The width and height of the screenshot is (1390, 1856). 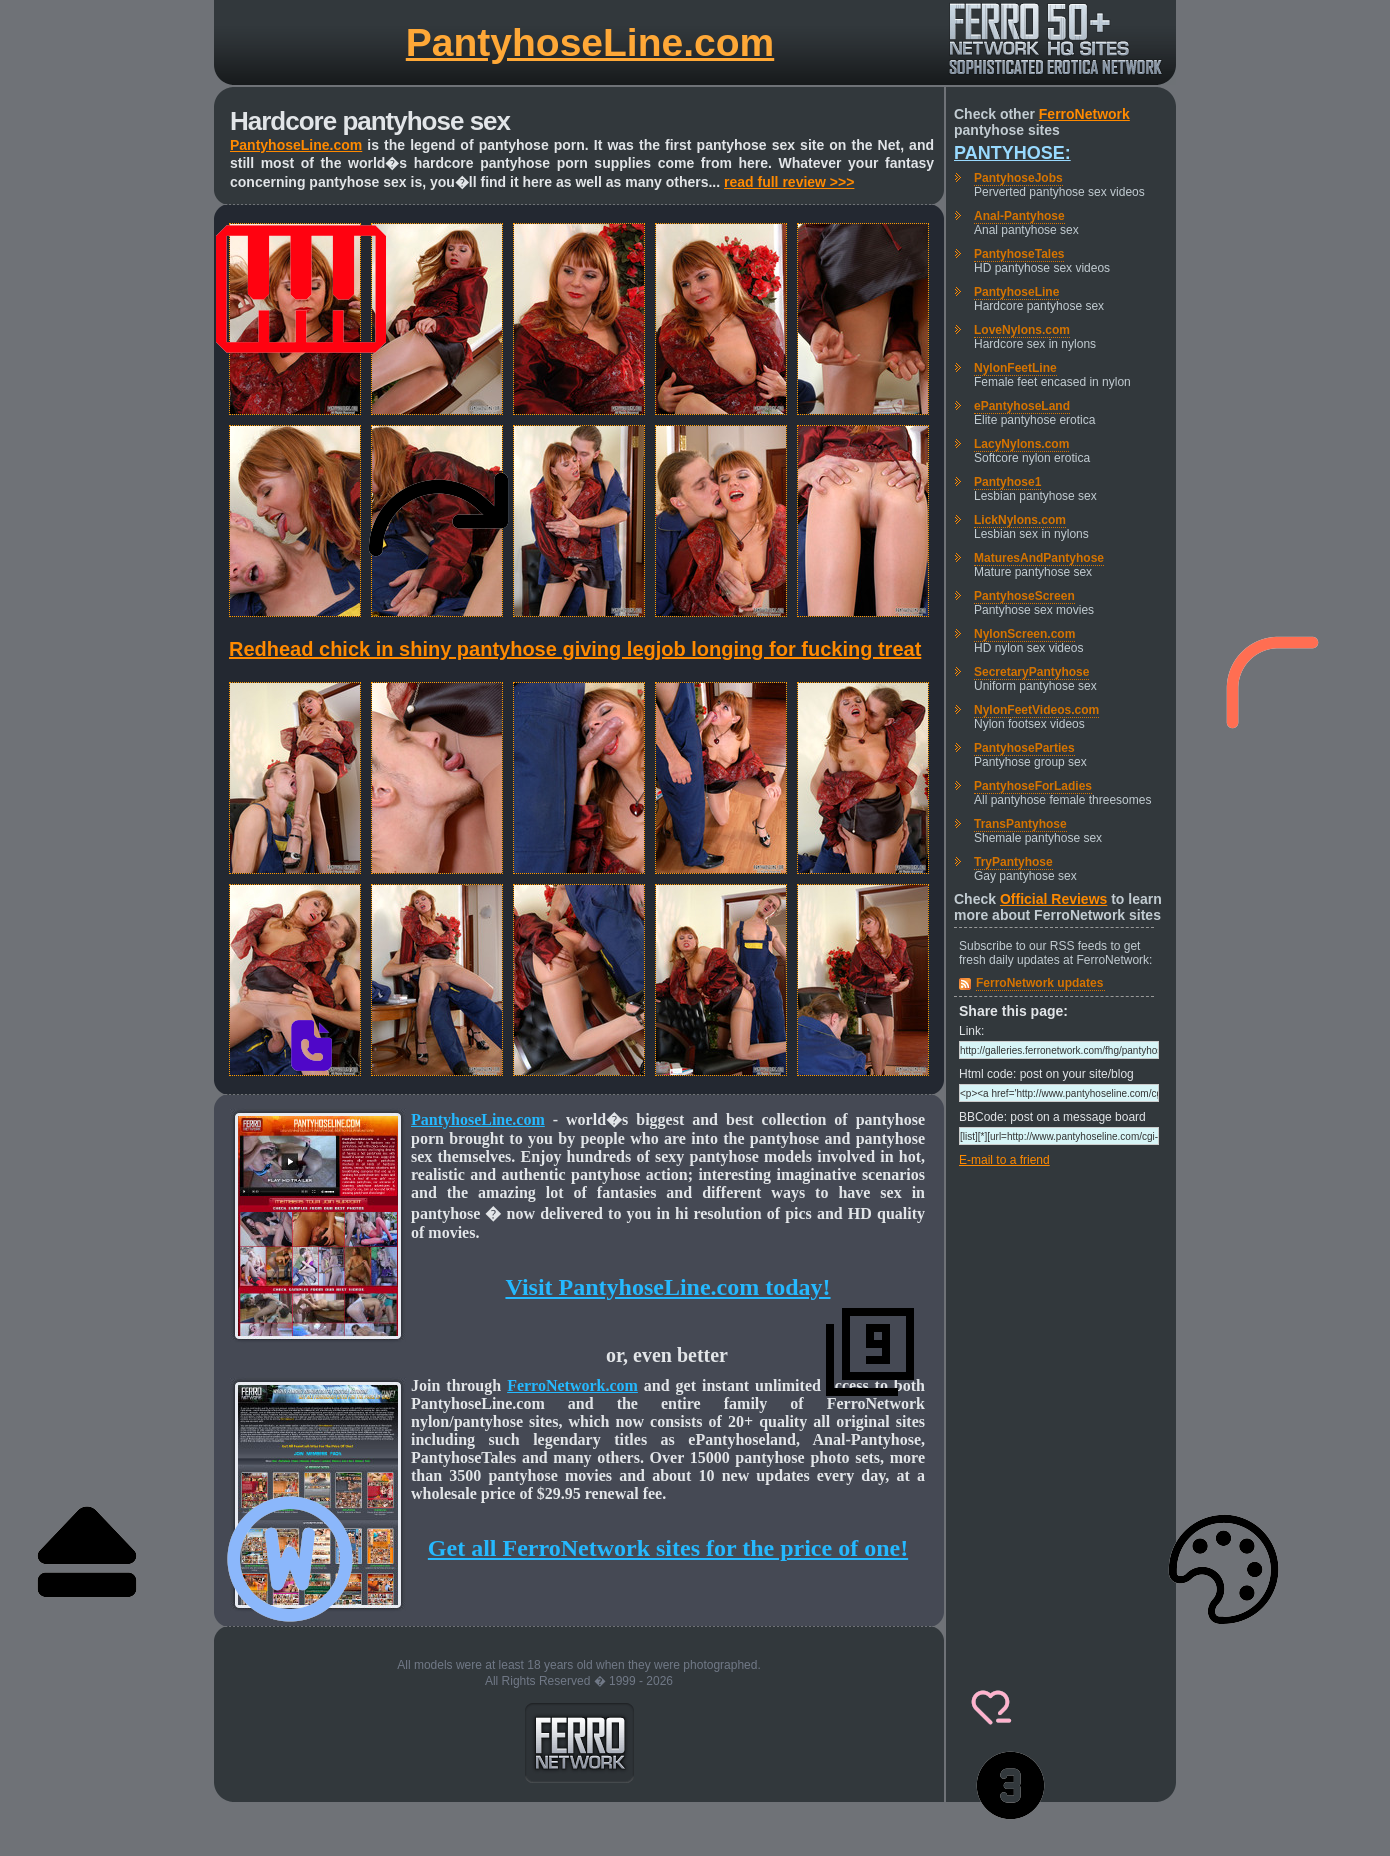 I want to click on indicates 9 items in a photo filter or layer stack, so click(x=870, y=1352).